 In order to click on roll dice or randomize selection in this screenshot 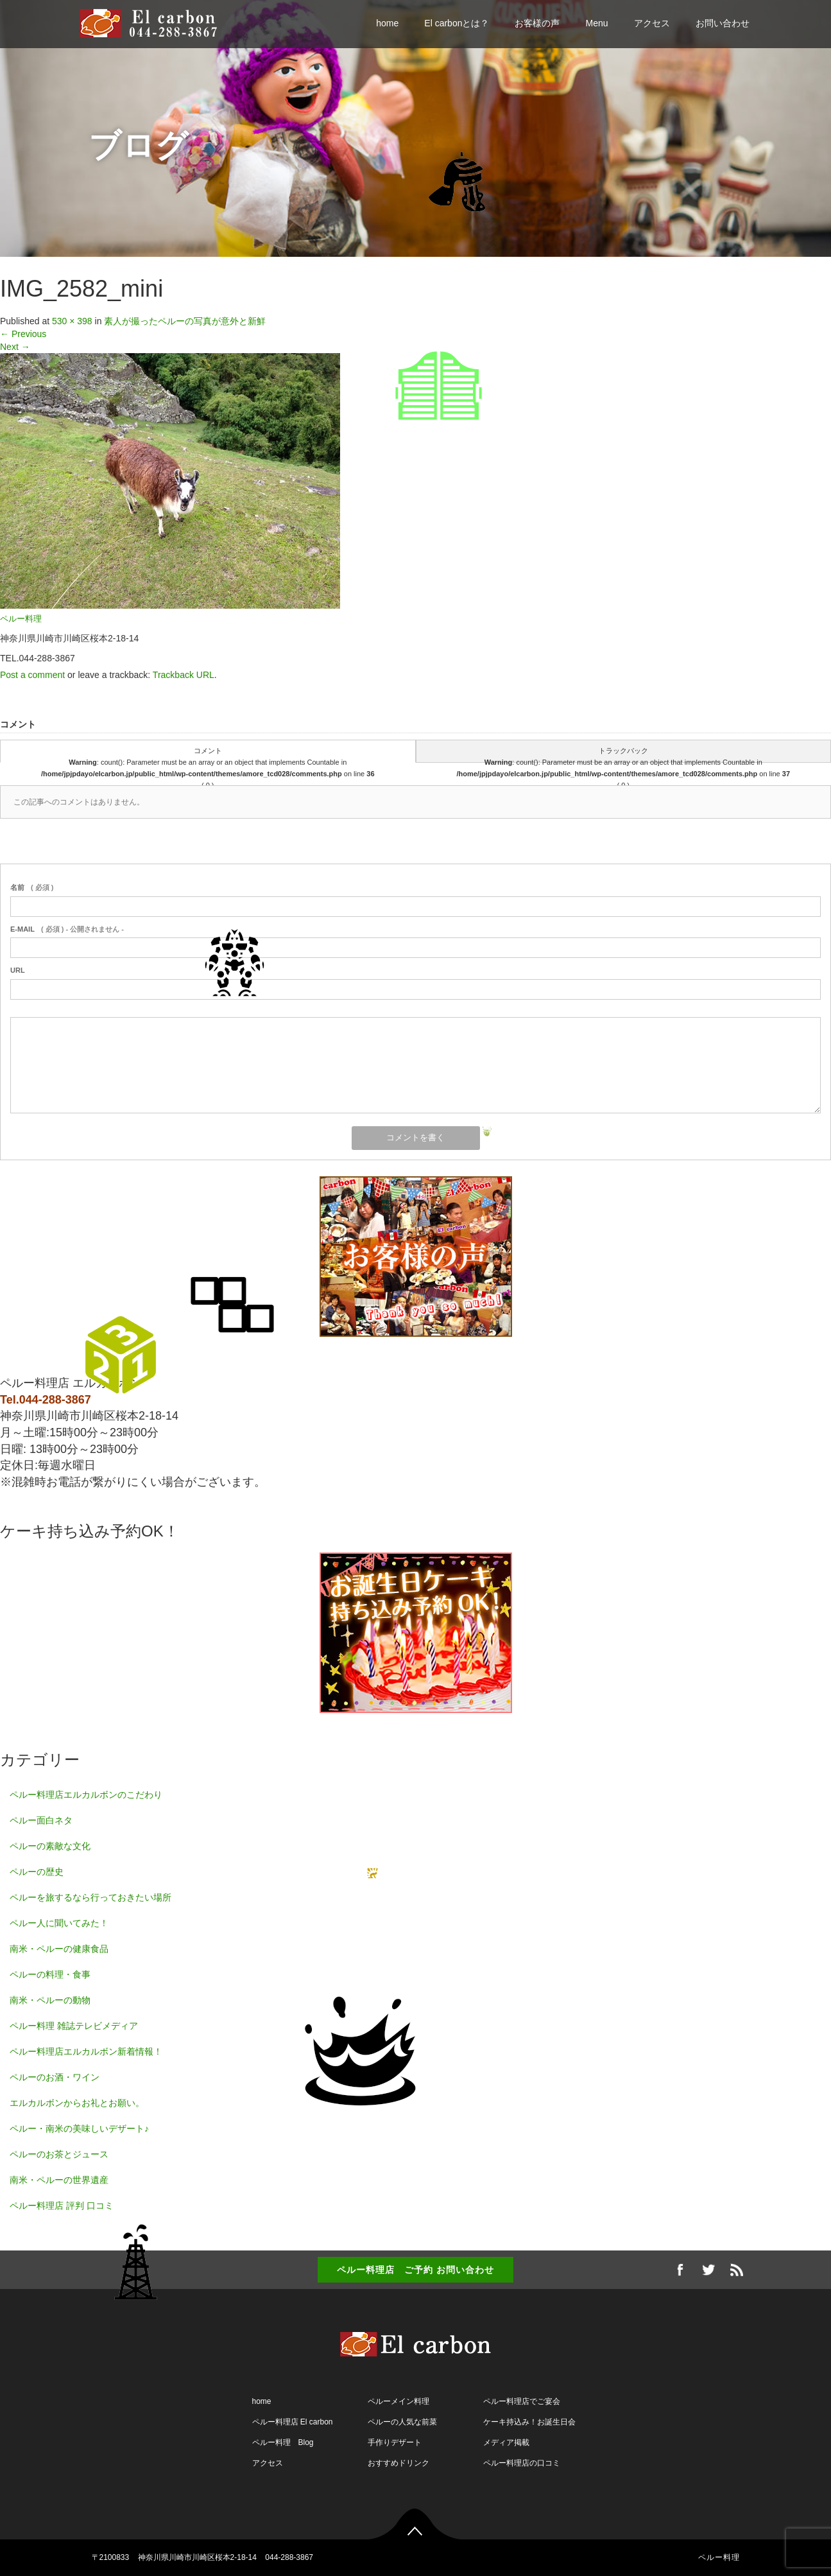, I will do `click(121, 1355)`.